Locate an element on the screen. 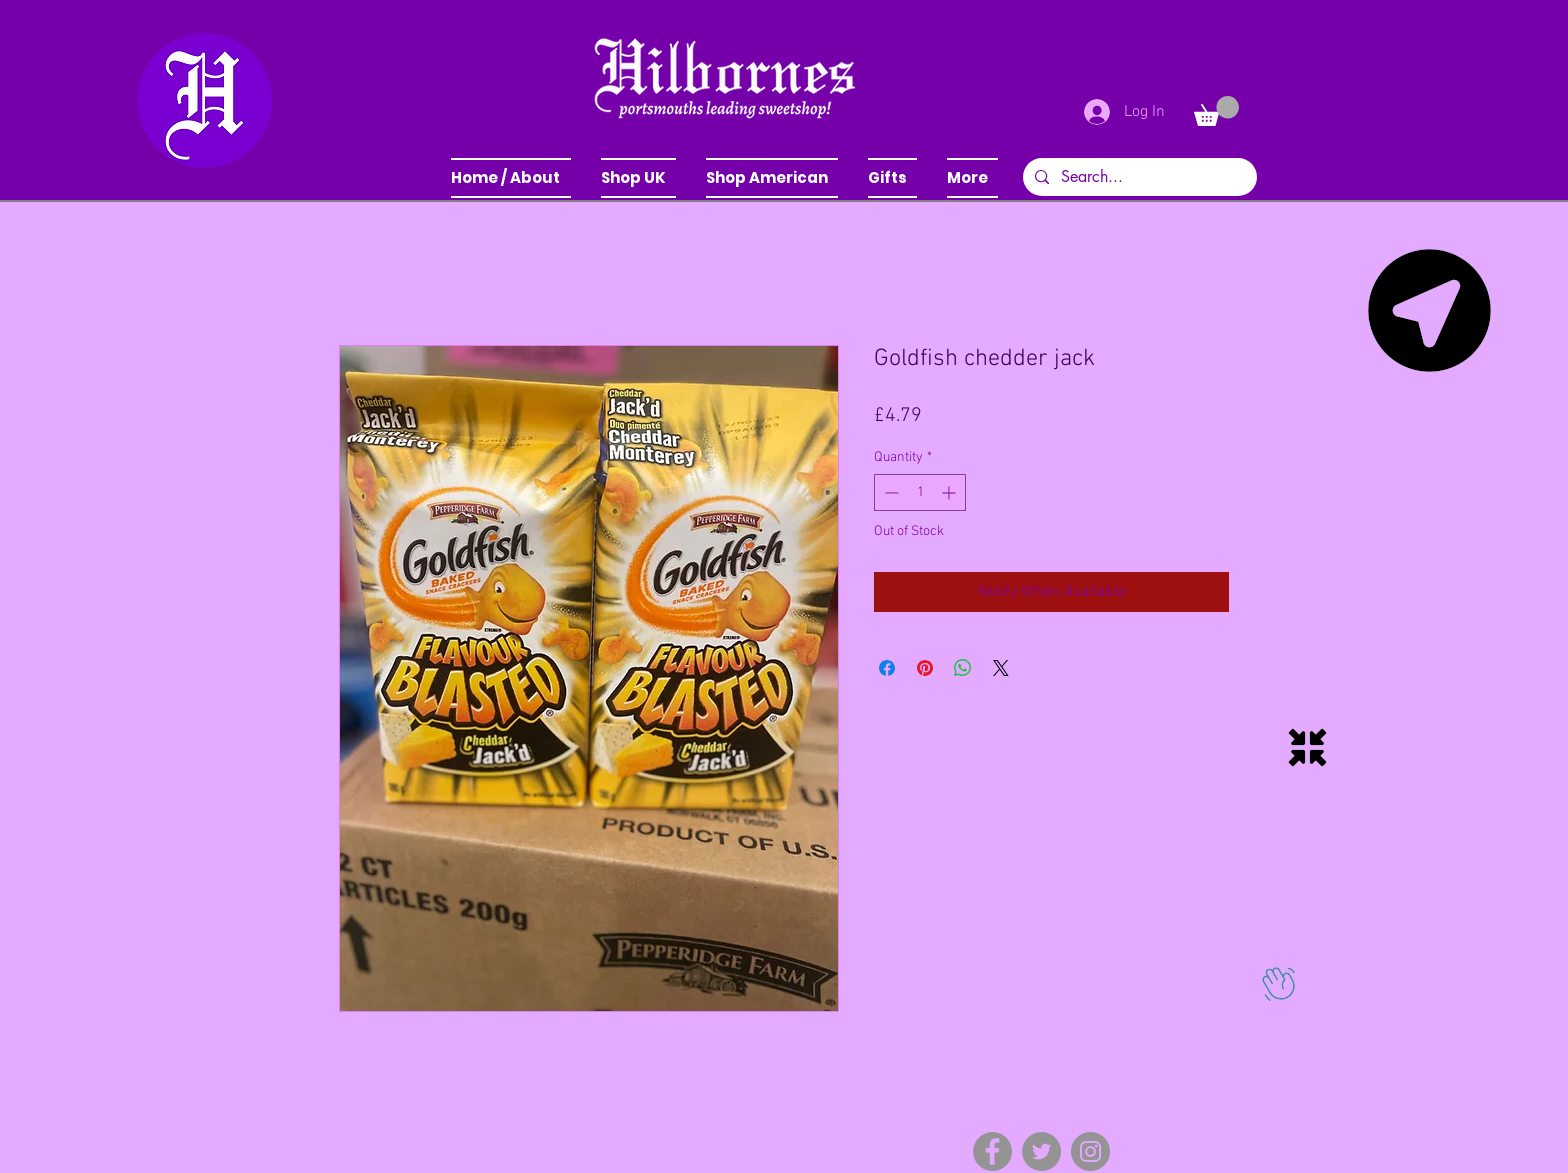 The width and height of the screenshot is (1568, 1173). access location services is located at coordinates (1429, 310).